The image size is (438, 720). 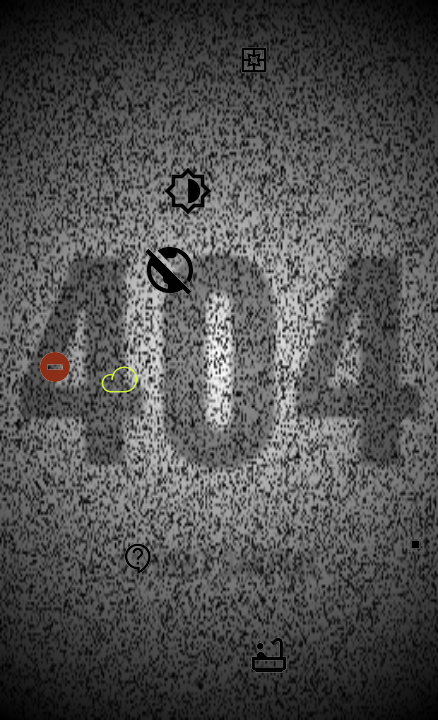 I want to click on contact customer support, so click(x=138, y=558).